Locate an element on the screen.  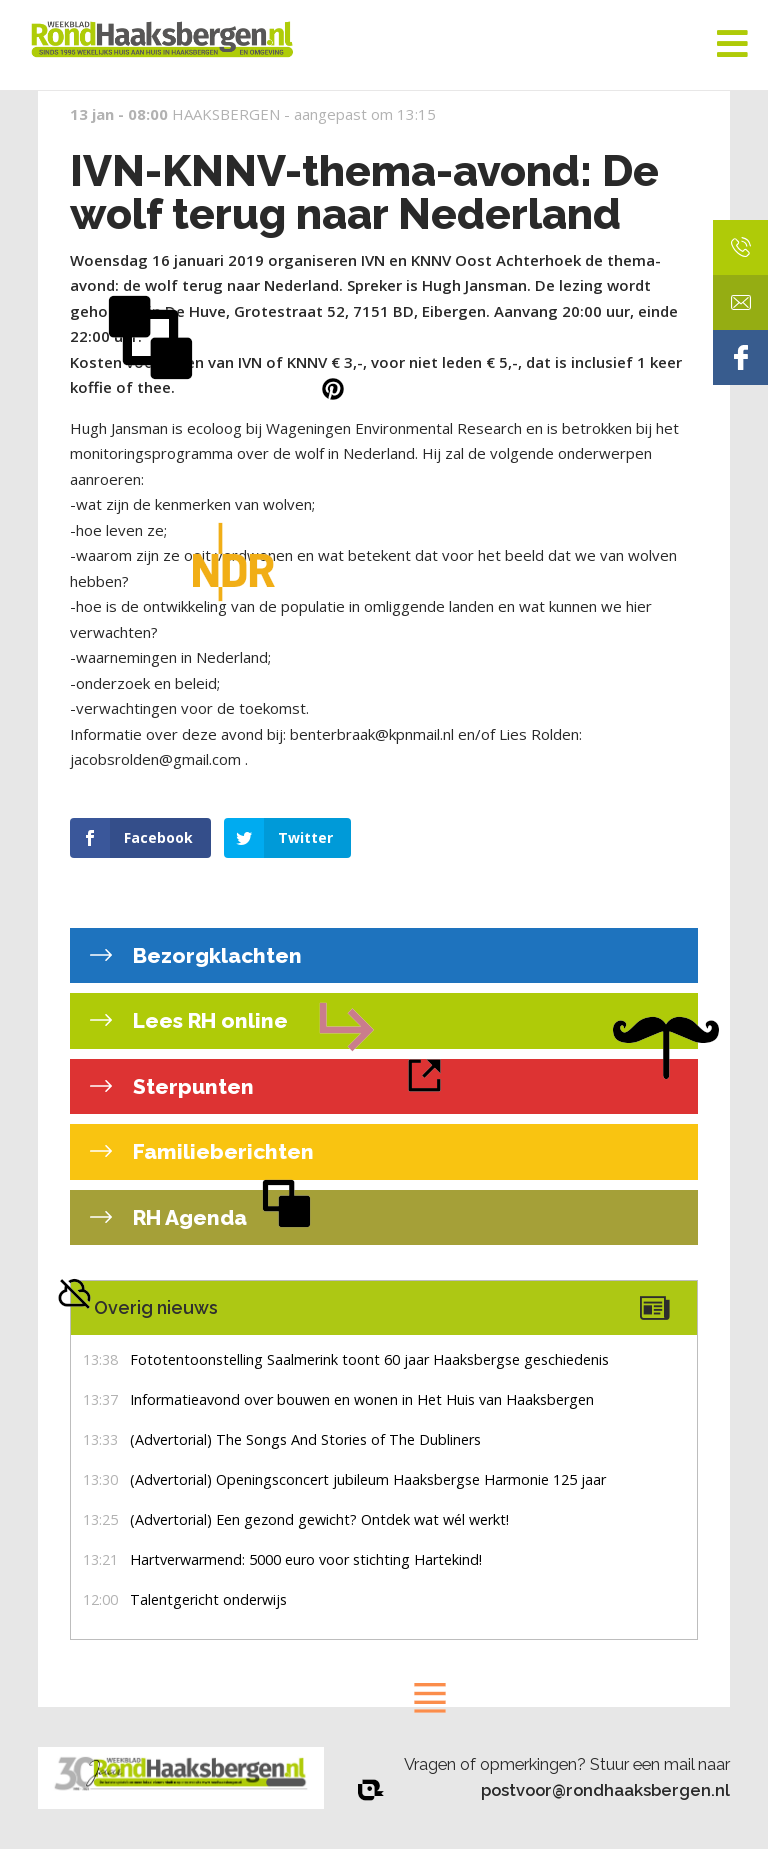
teal app logo is located at coordinates (371, 1790).